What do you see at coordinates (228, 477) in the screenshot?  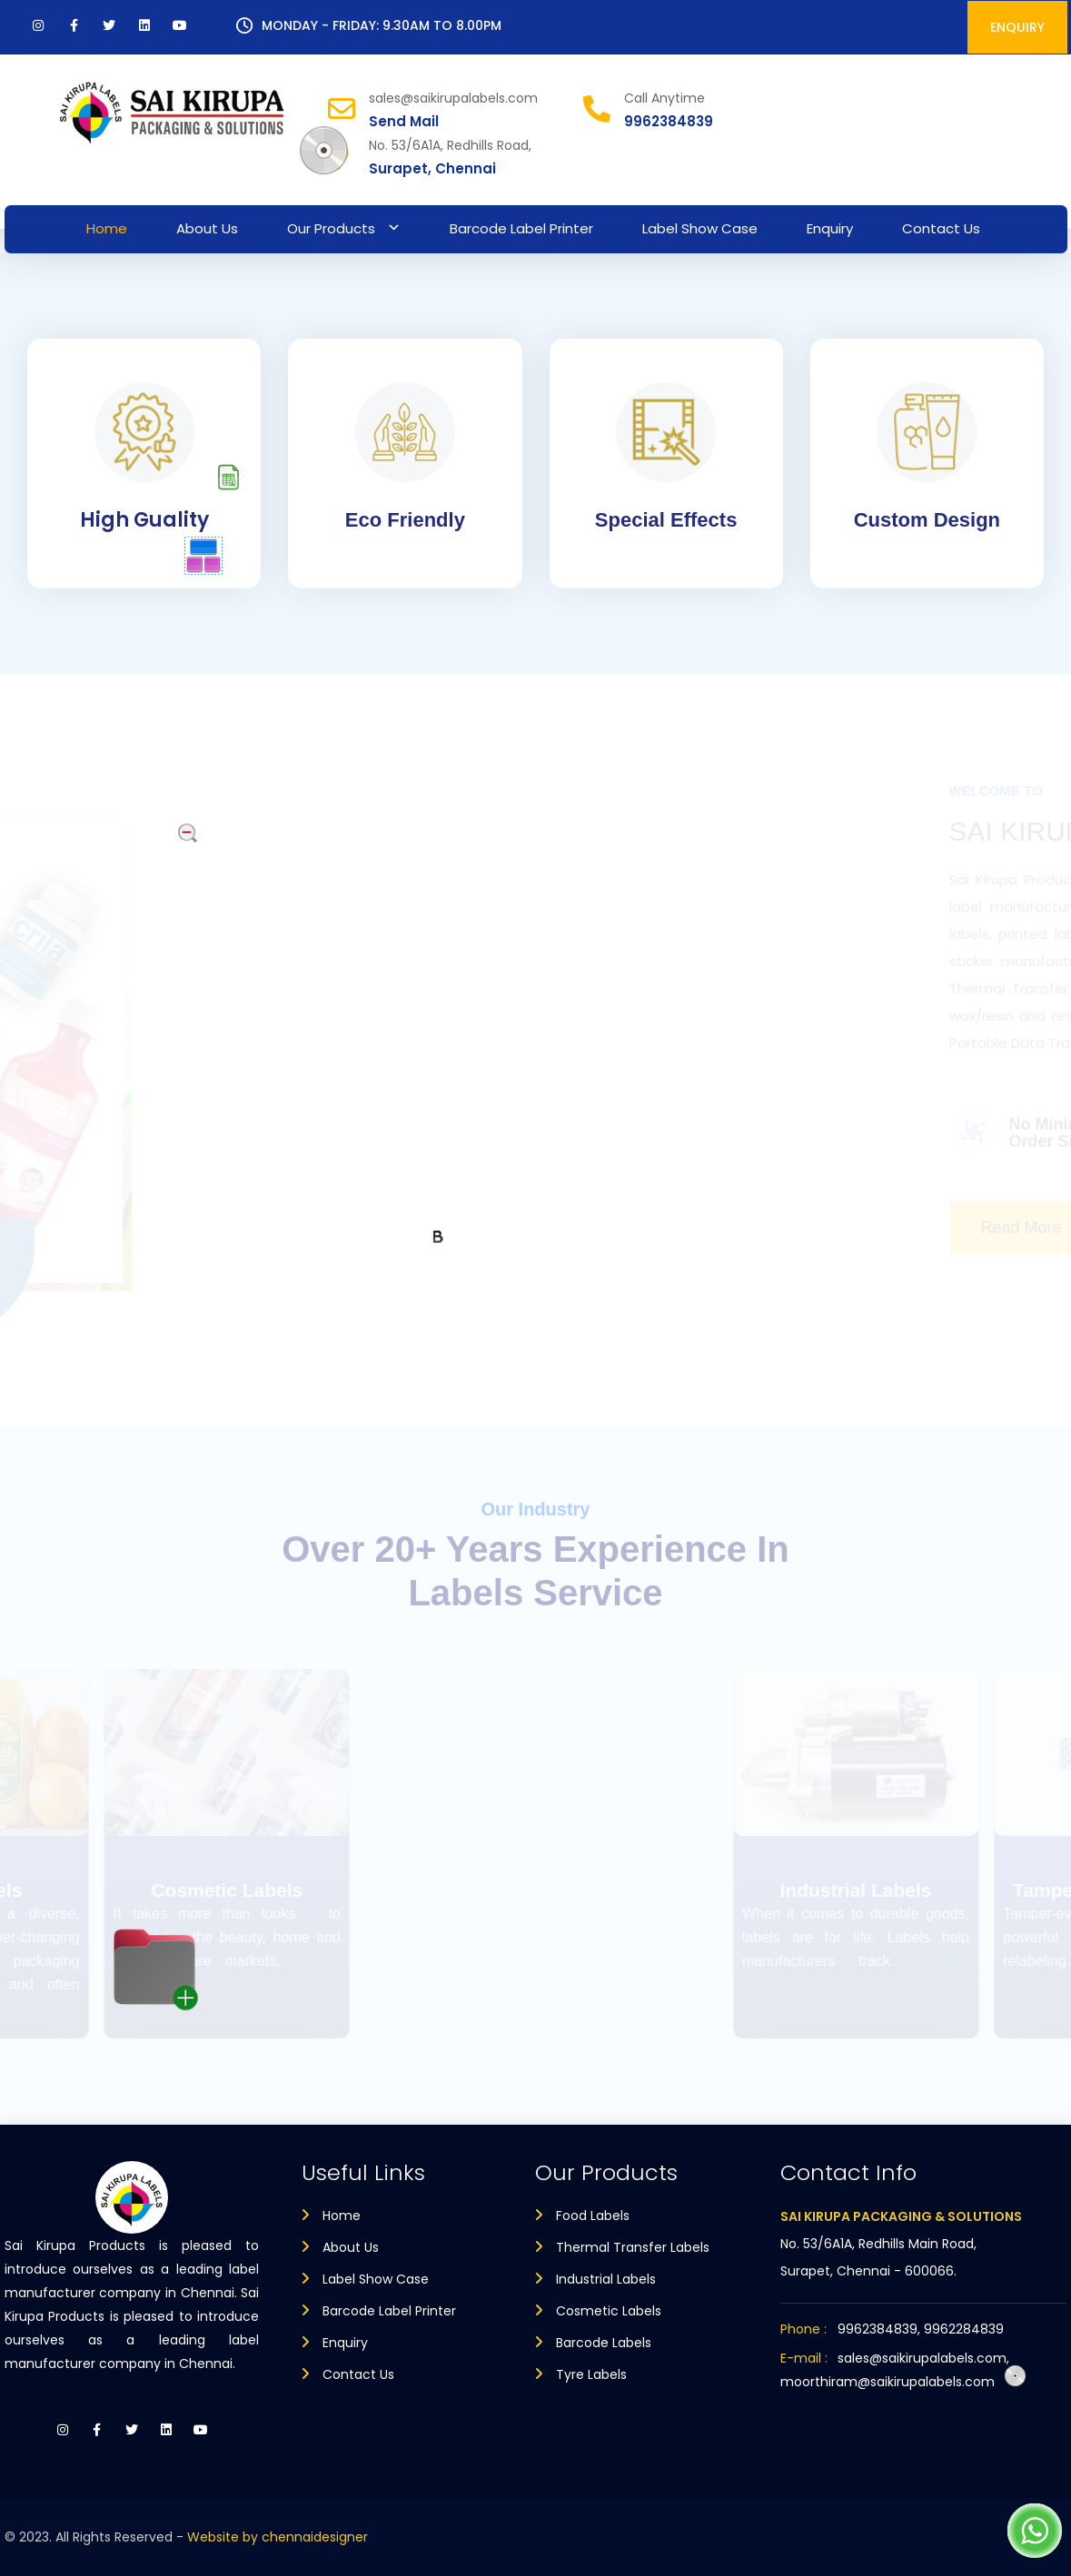 I see `open a spreadsheet file` at bounding box center [228, 477].